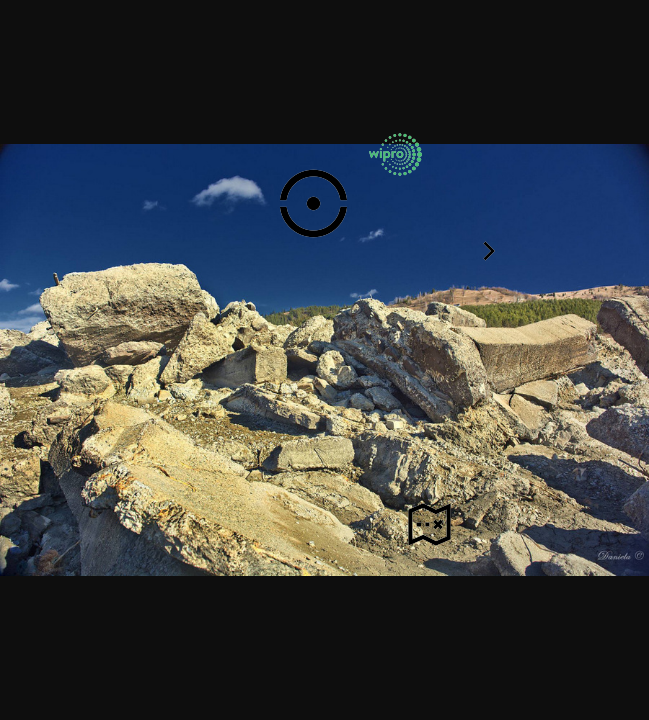  I want to click on visit the Wipro website or services, so click(395, 154).